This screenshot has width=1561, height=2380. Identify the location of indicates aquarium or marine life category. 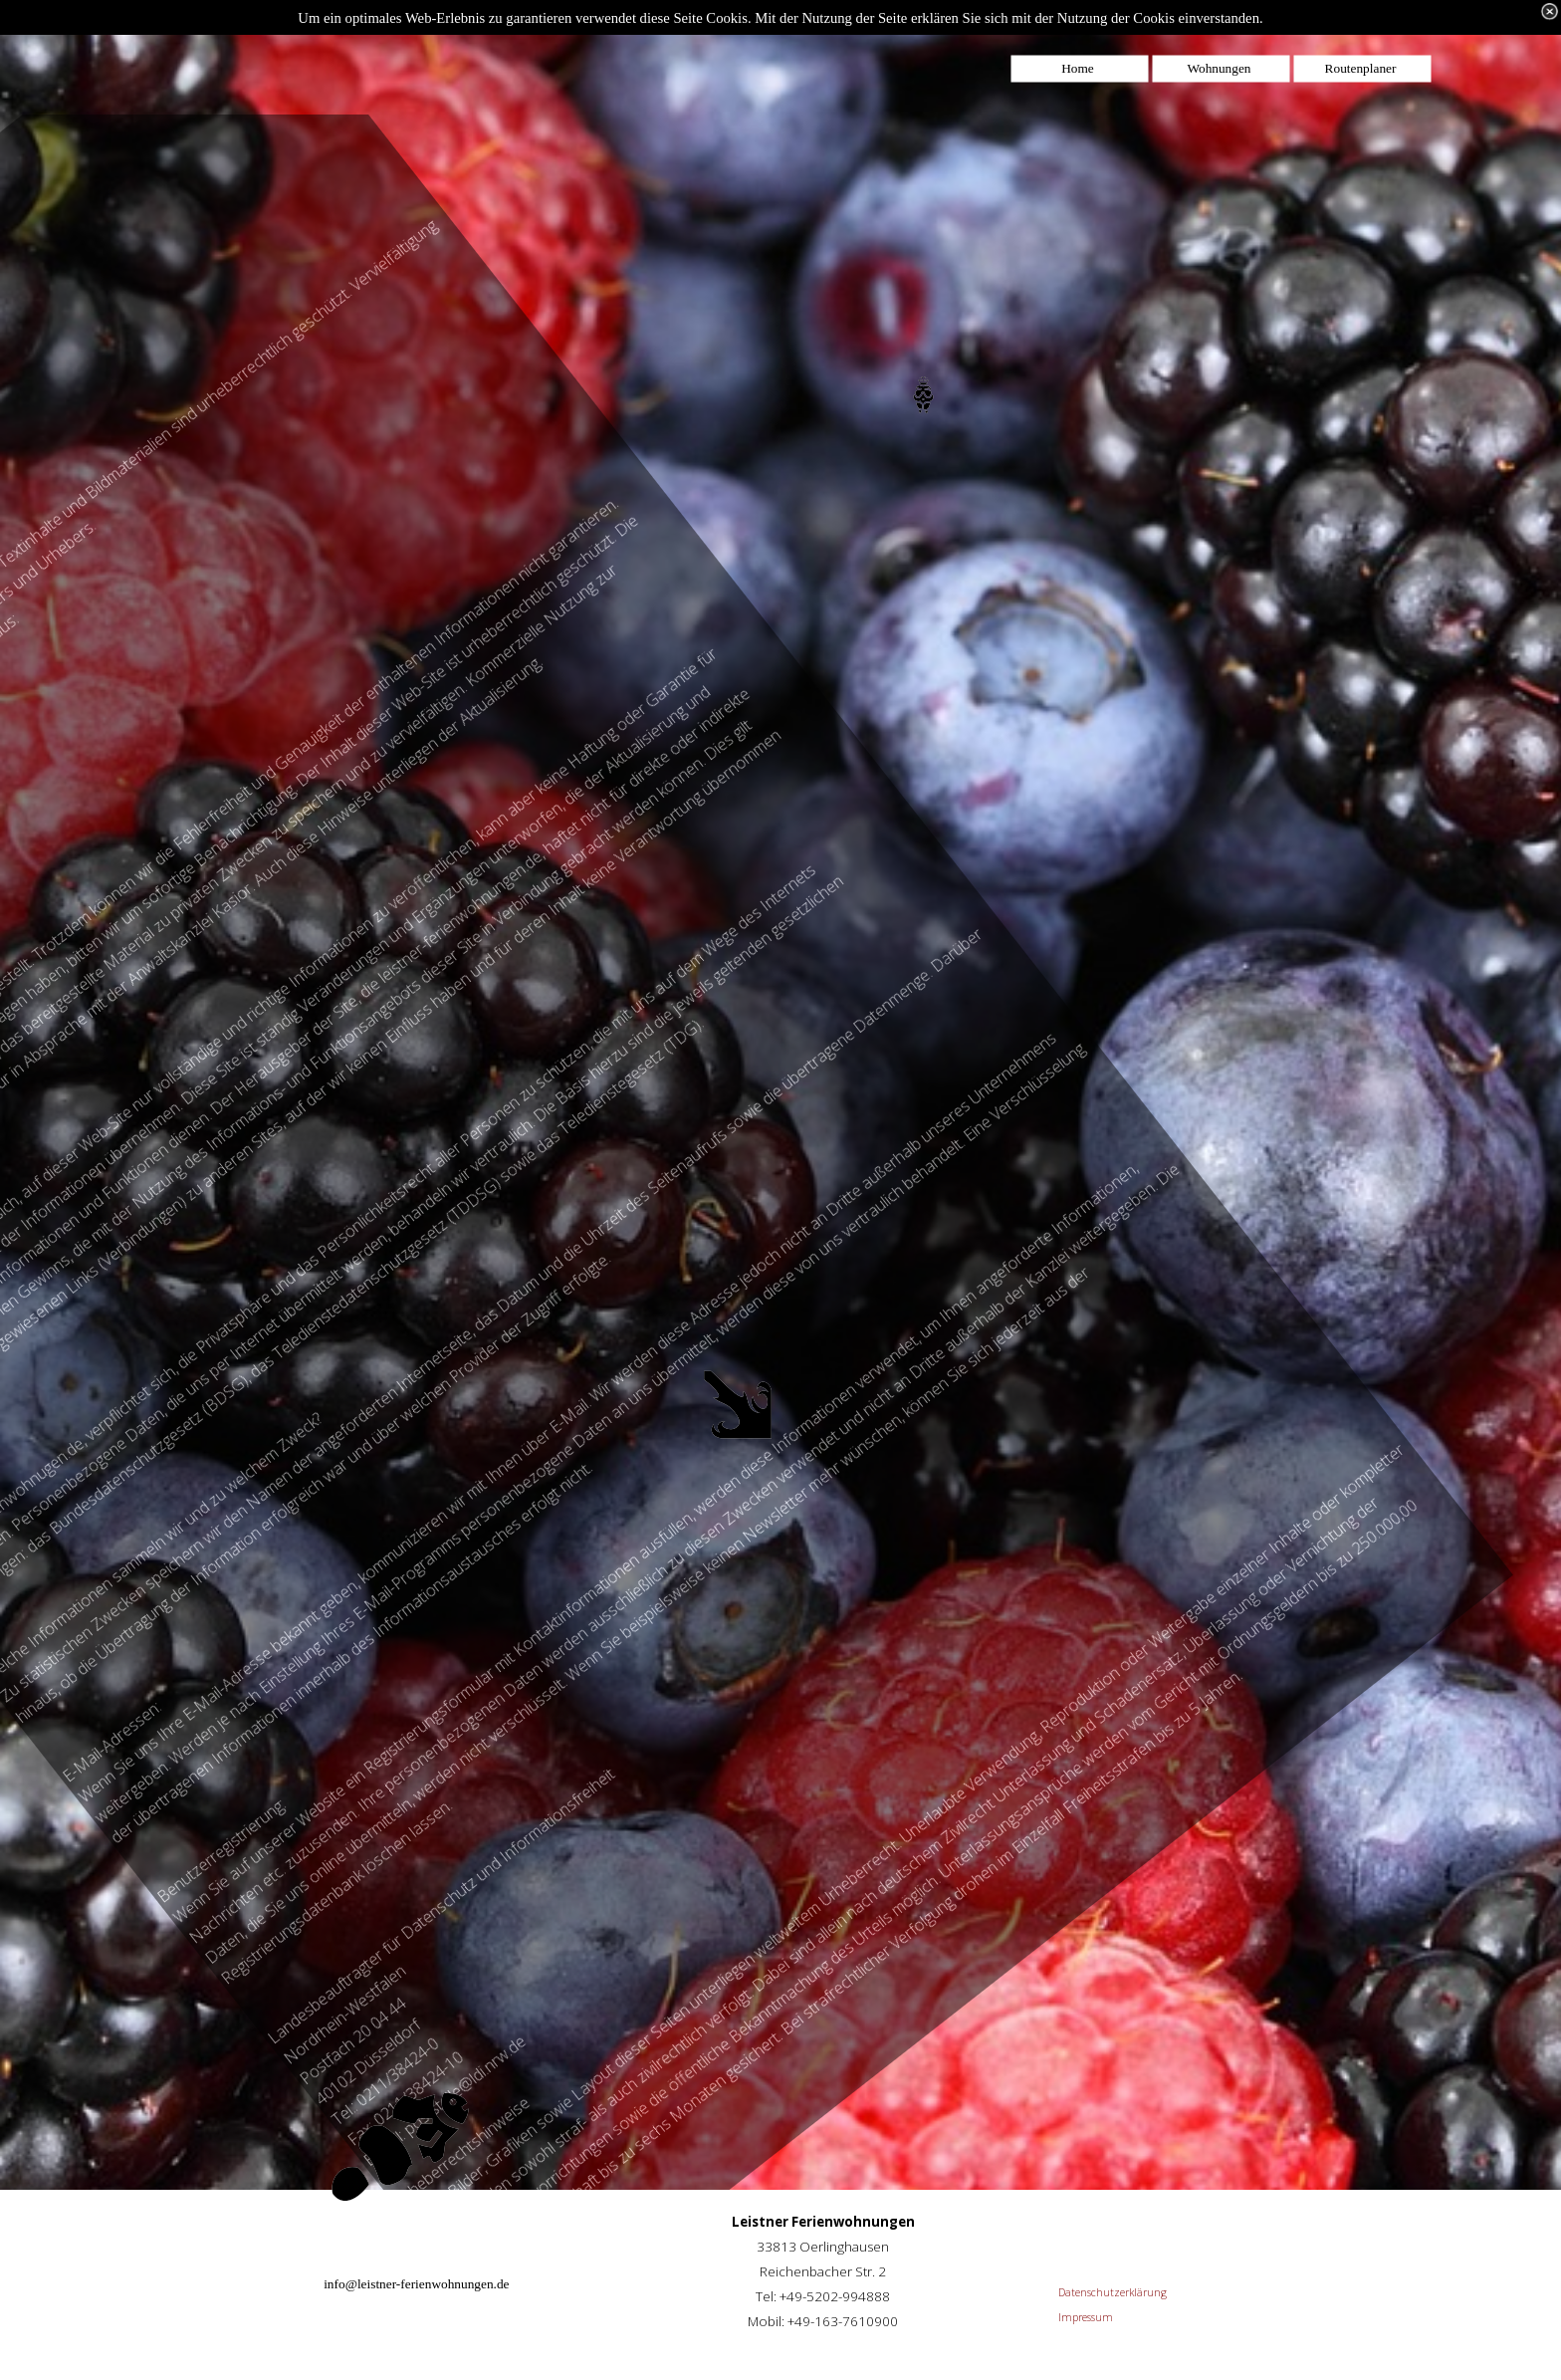
(400, 2147).